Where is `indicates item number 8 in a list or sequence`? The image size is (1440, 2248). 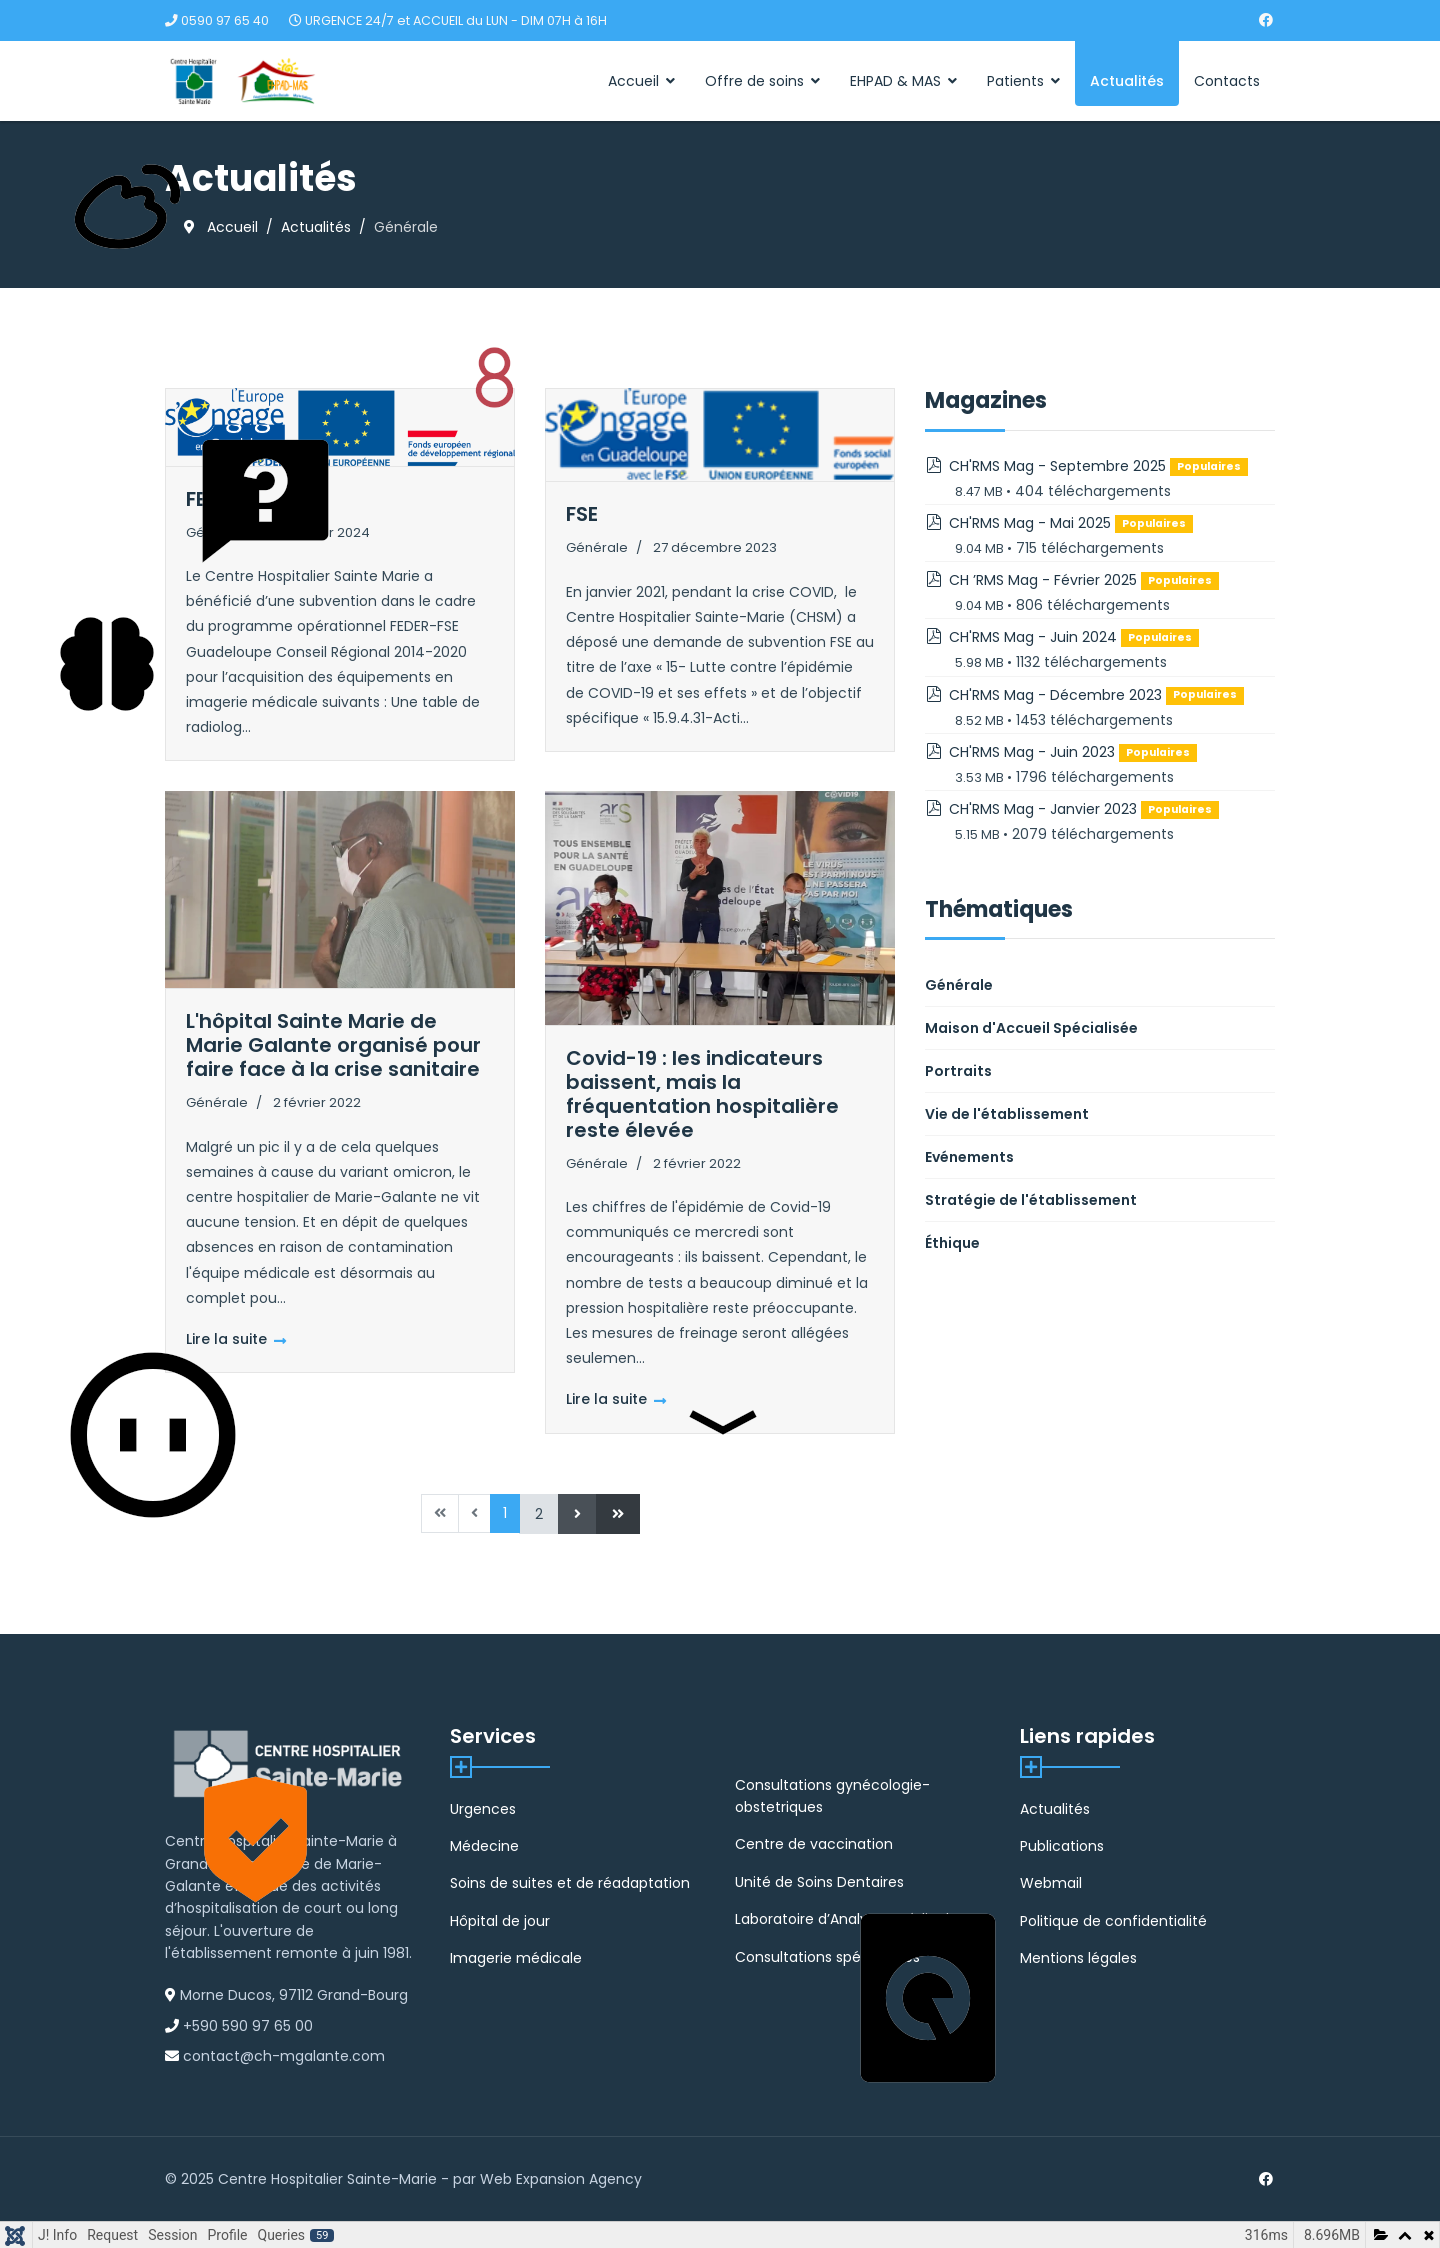 indicates item number 8 in a list or sequence is located at coordinates (494, 377).